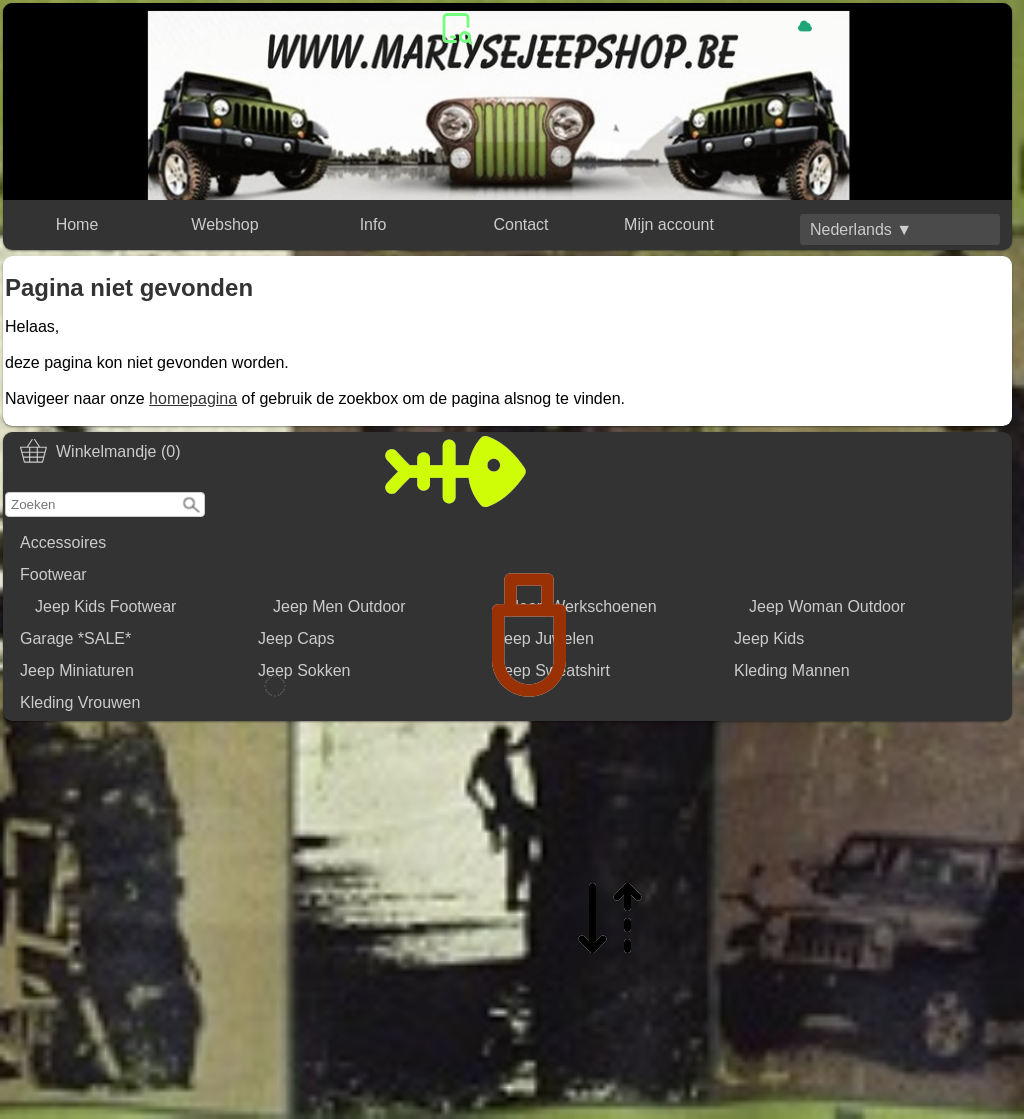 The image size is (1024, 1119). What do you see at coordinates (275, 686) in the screenshot?
I see `unselected radio button or checkbox option` at bounding box center [275, 686].